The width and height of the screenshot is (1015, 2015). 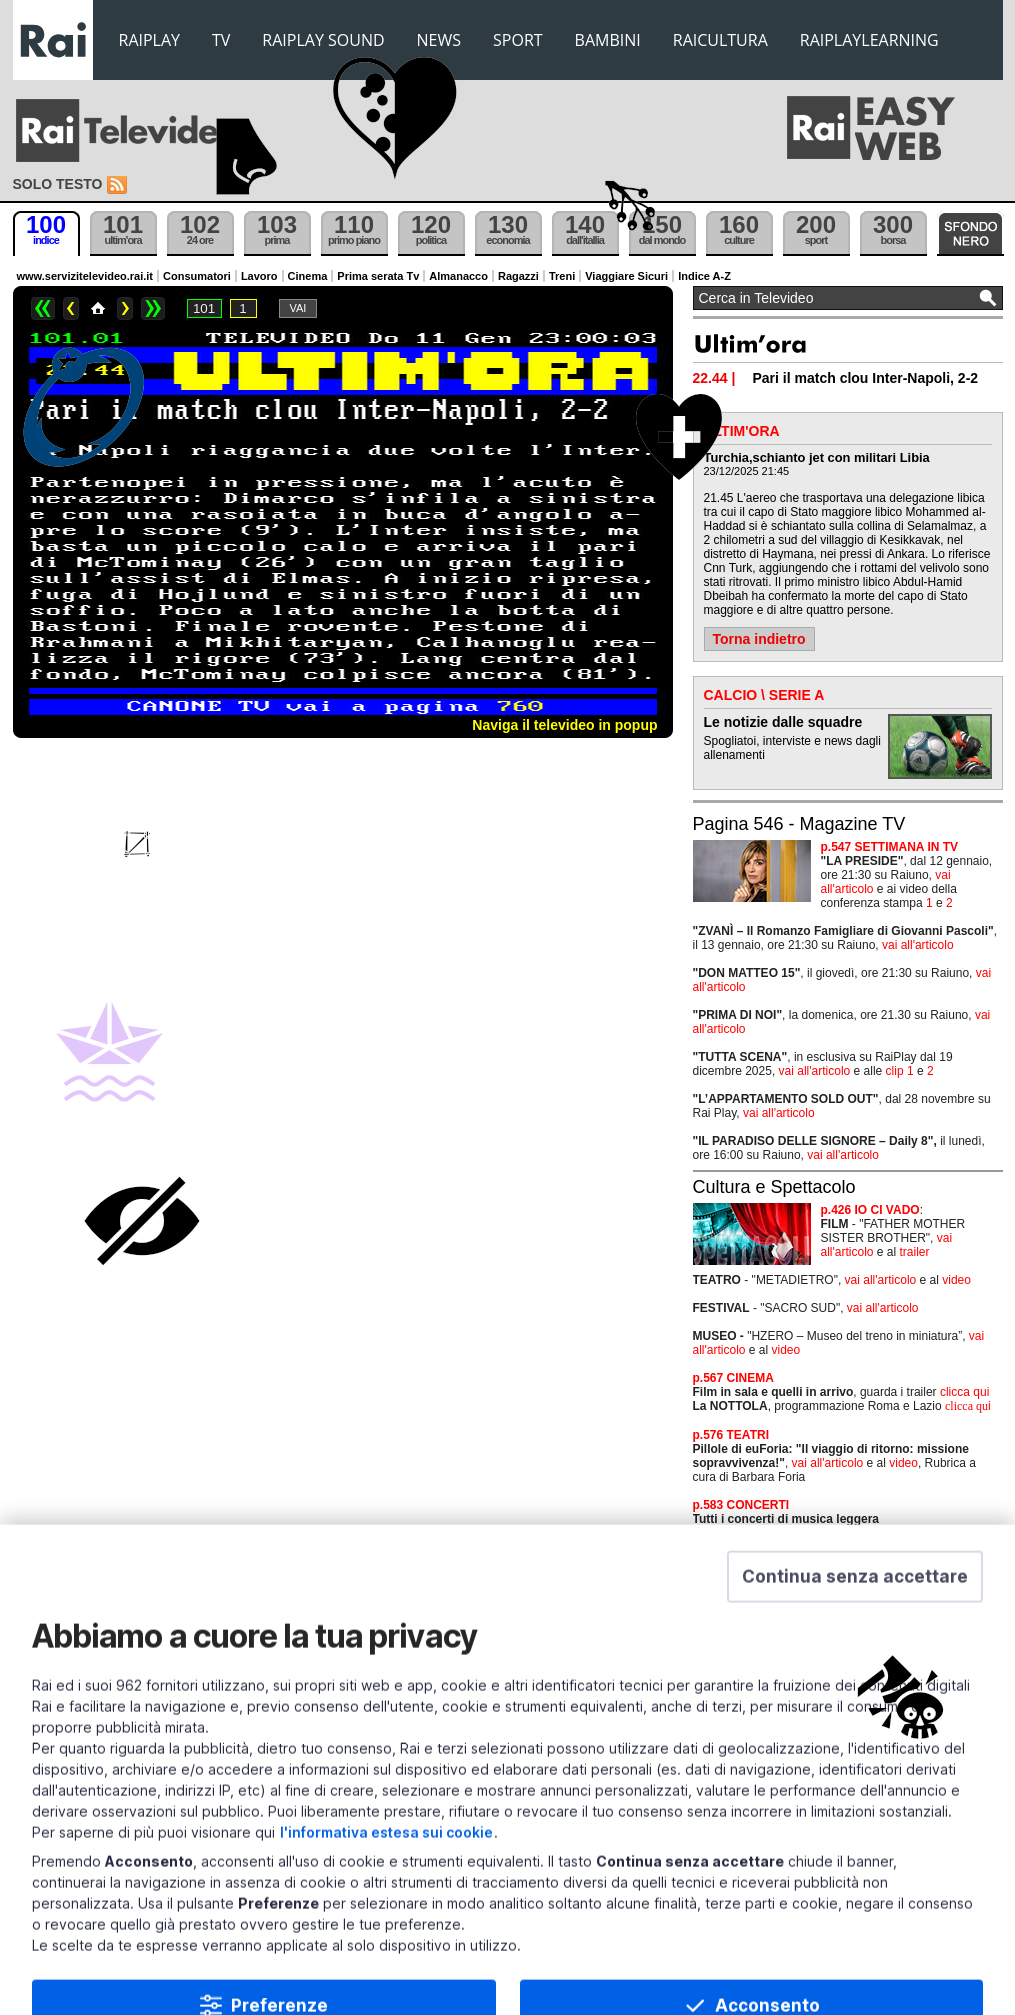 I want to click on indicates partial health or damage in a game, so click(x=395, y=118).